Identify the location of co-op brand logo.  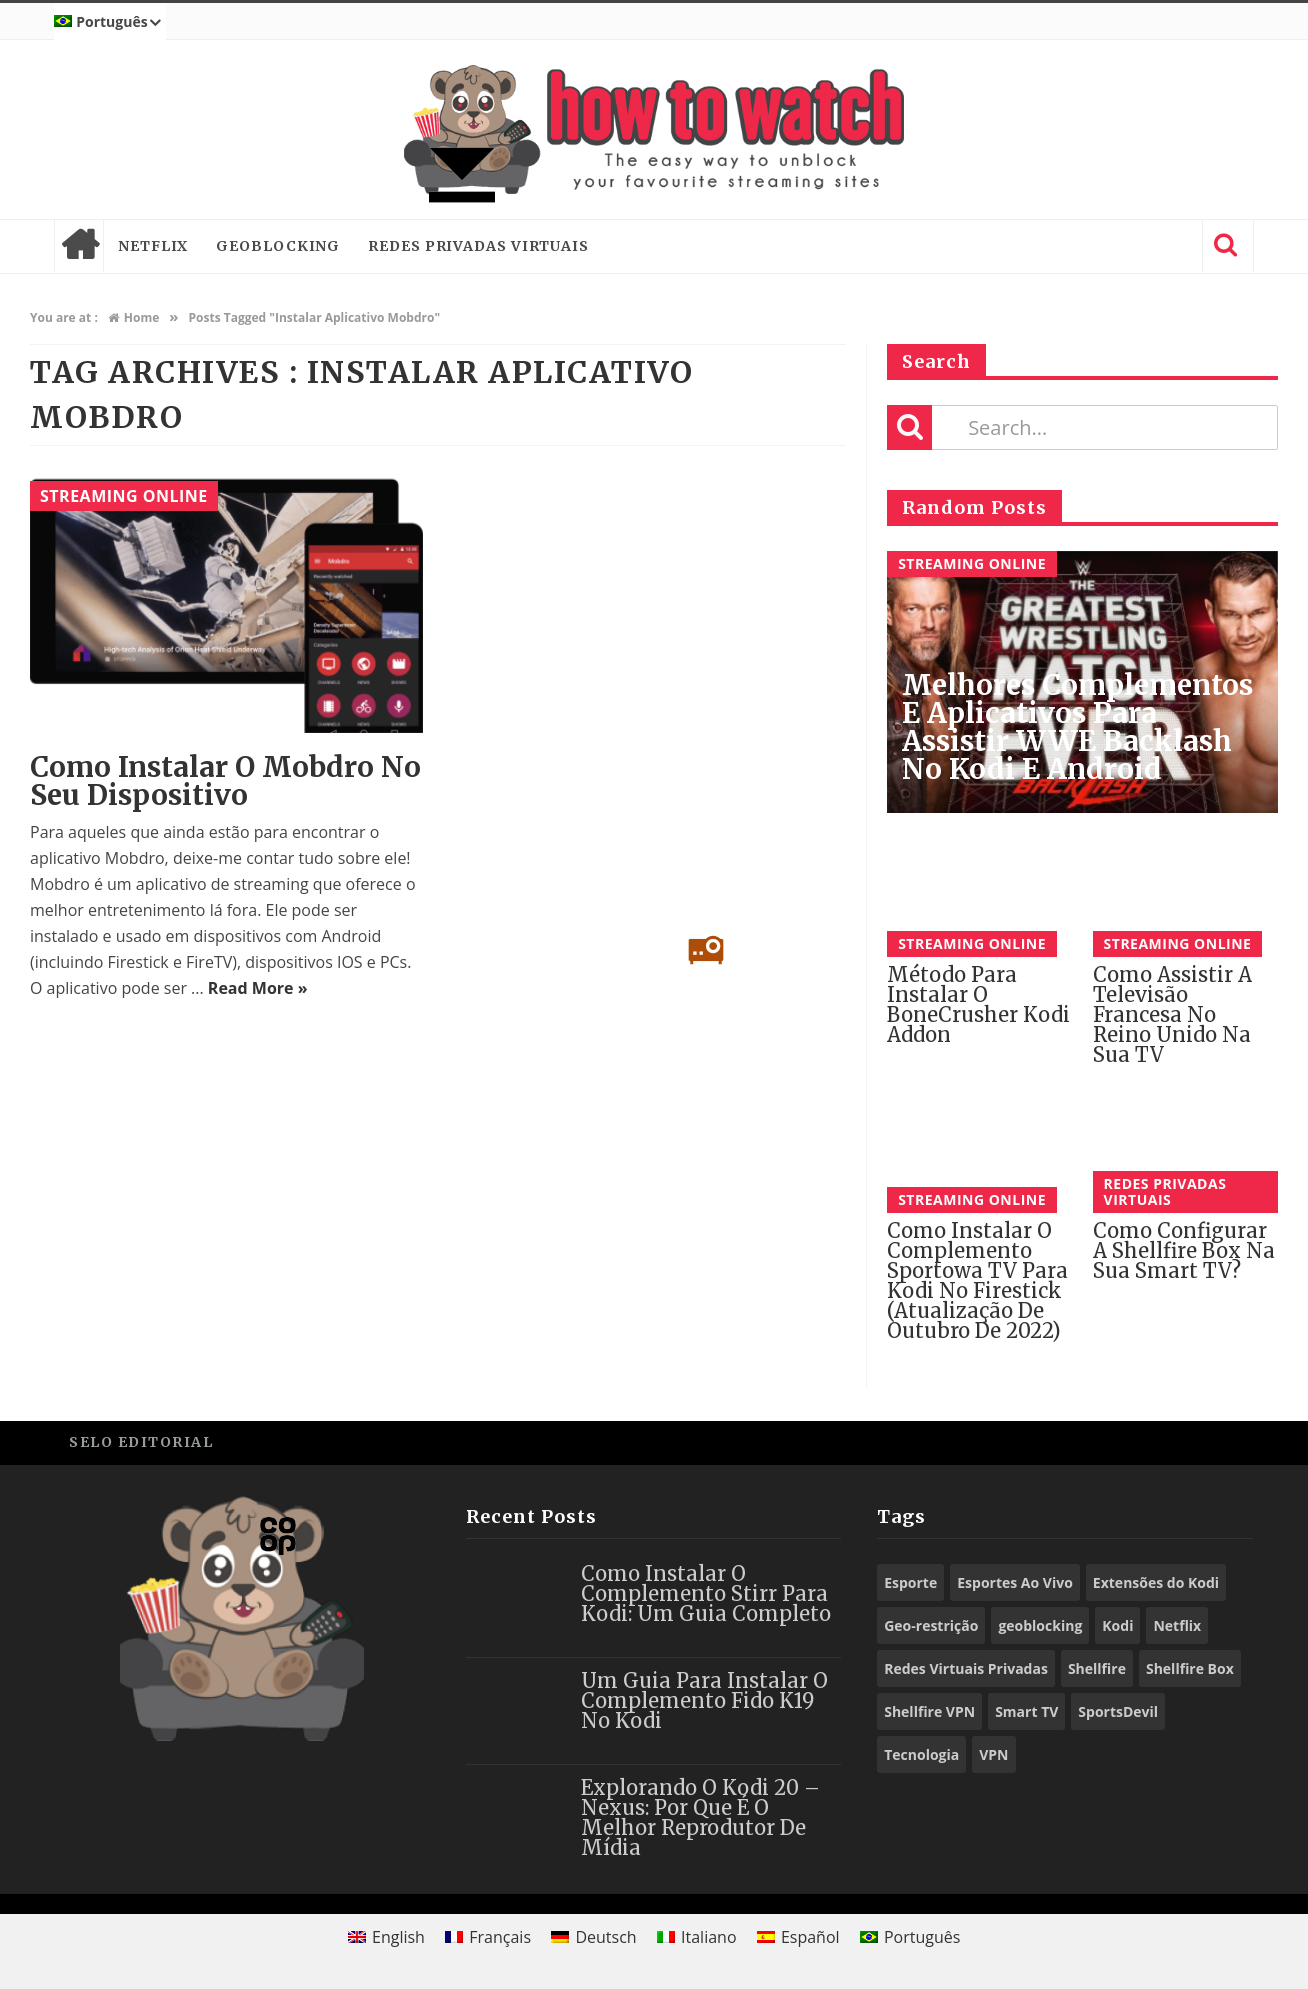
(278, 1536).